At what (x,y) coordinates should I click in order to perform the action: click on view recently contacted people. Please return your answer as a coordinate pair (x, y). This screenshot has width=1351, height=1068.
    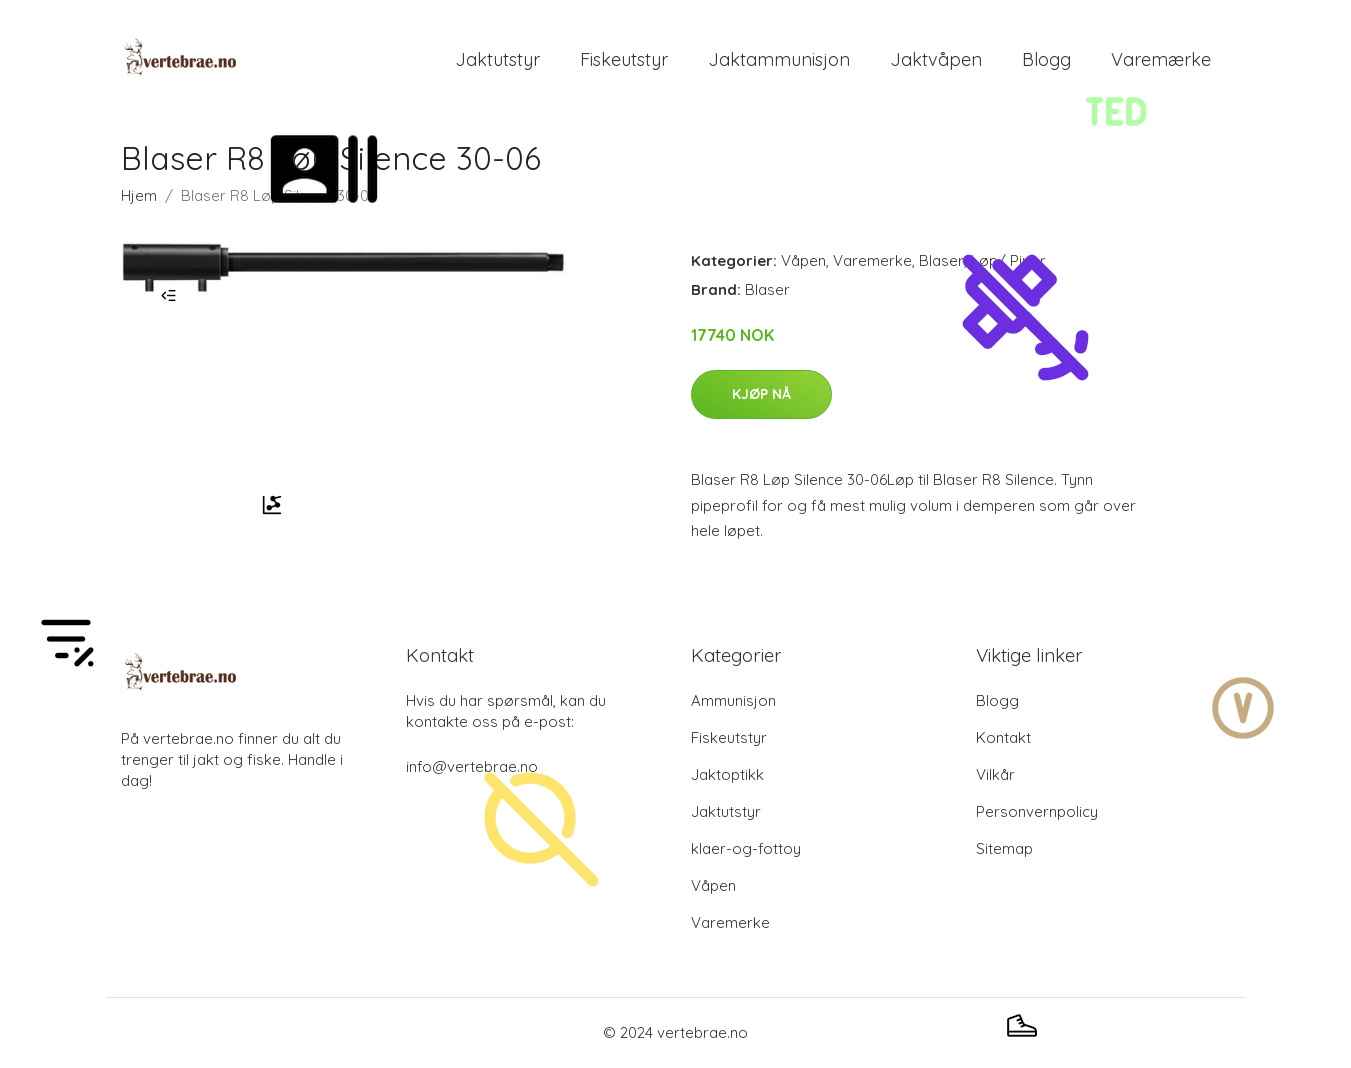
    Looking at the image, I should click on (324, 169).